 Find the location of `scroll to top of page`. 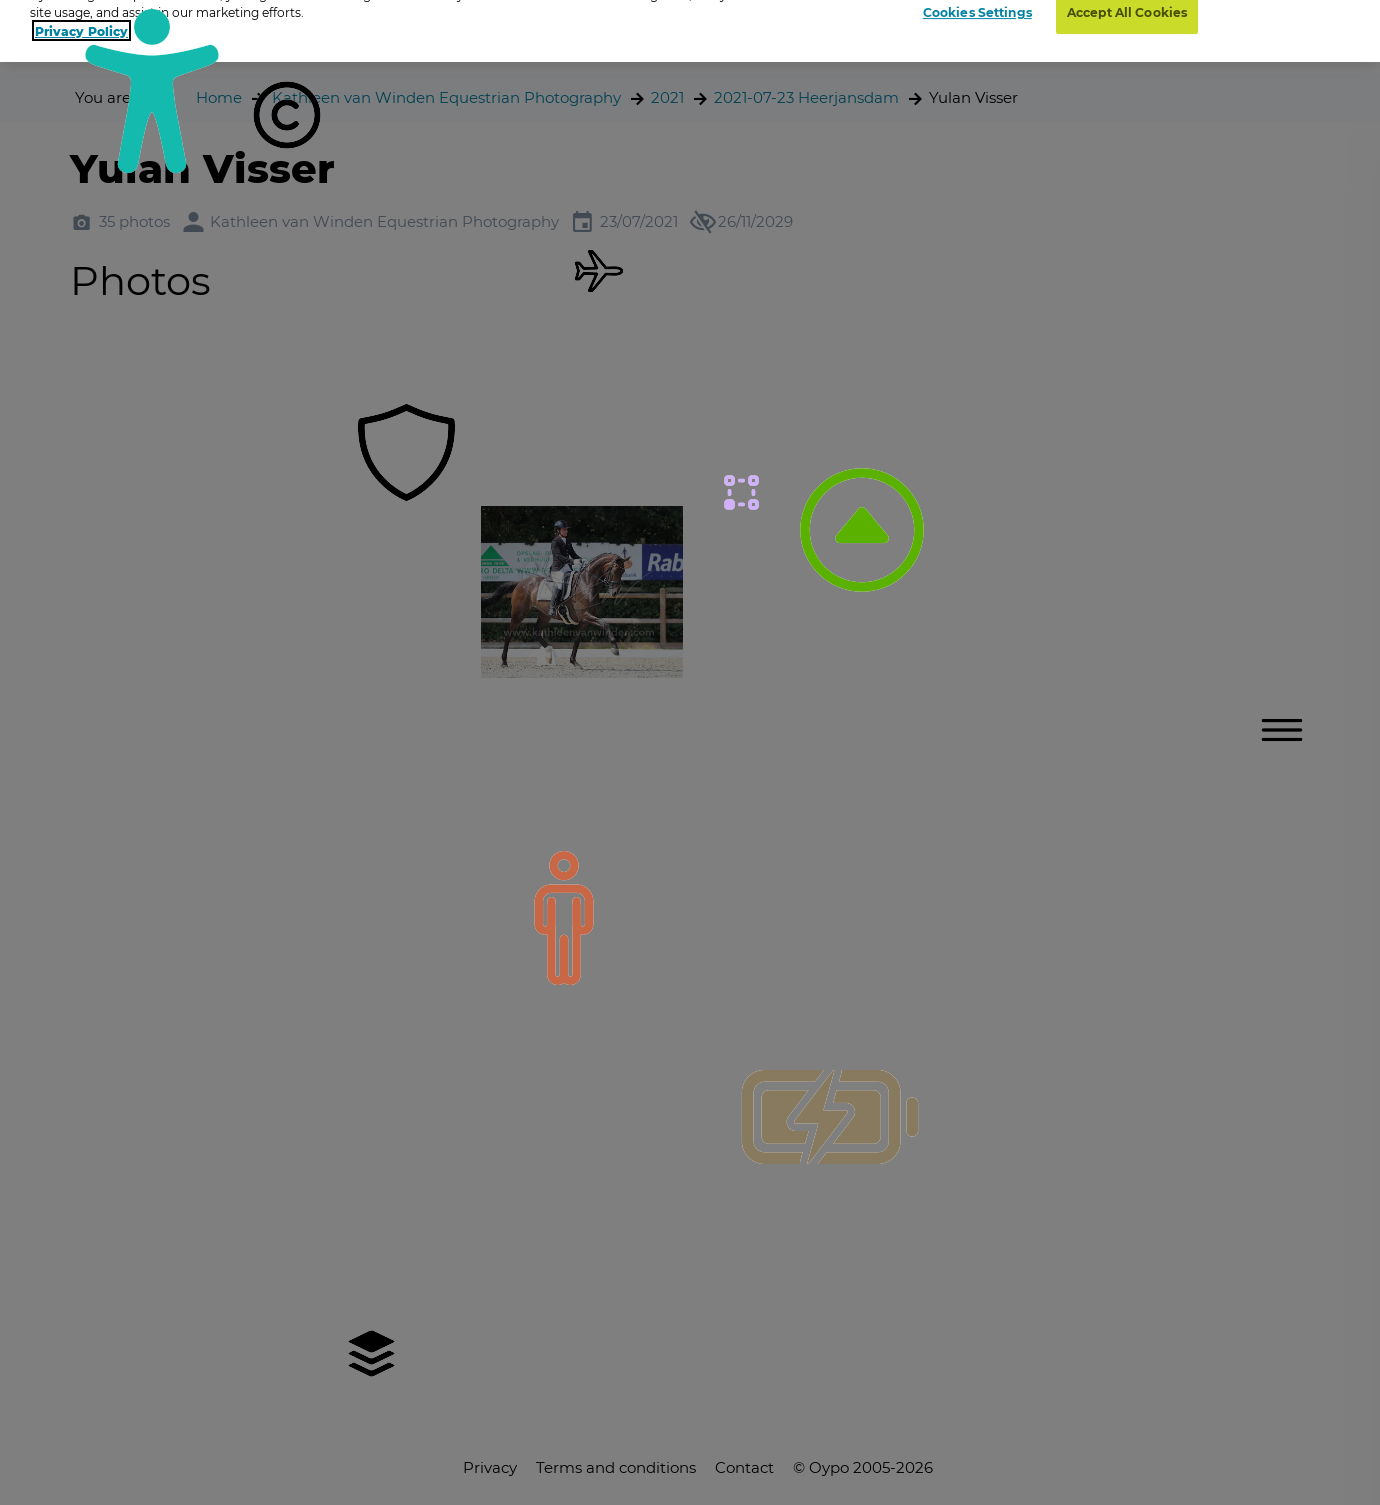

scroll to top of page is located at coordinates (862, 530).